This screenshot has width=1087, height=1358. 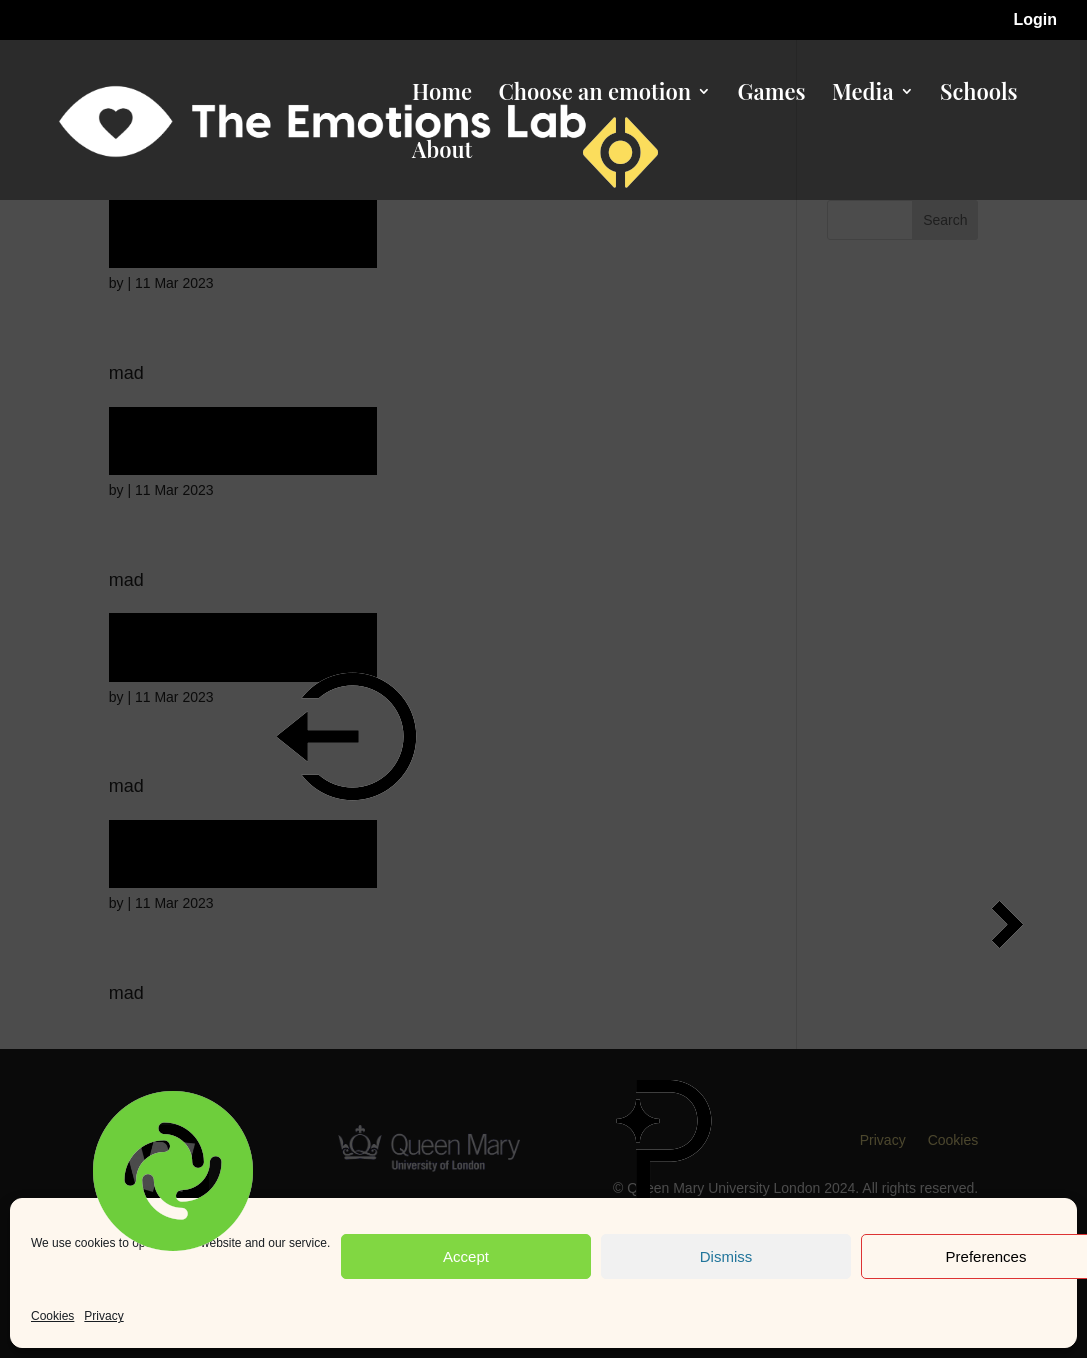 What do you see at coordinates (352, 736) in the screenshot?
I see `log out of your account` at bounding box center [352, 736].